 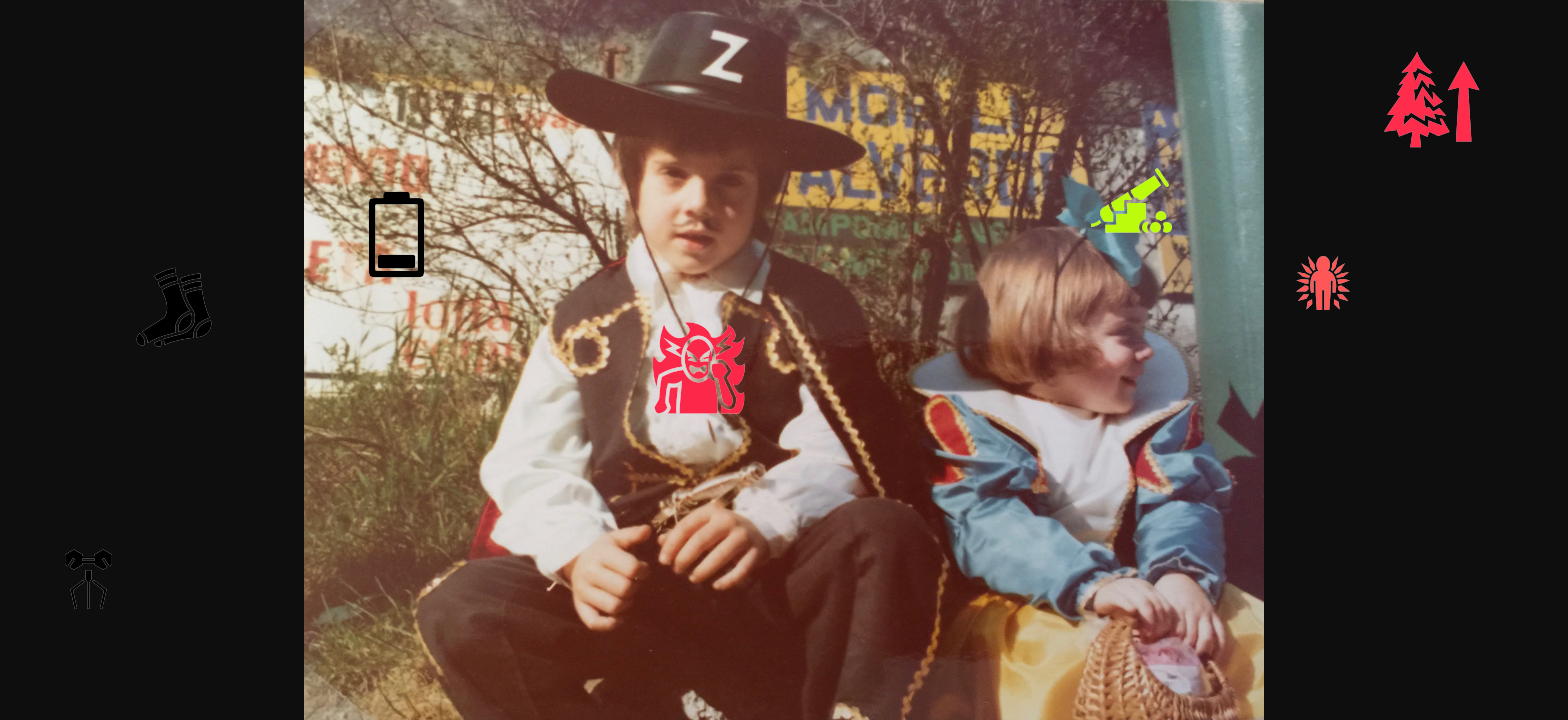 What do you see at coordinates (396, 234) in the screenshot?
I see `indicates low battery level at 25%` at bounding box center [396, 234].